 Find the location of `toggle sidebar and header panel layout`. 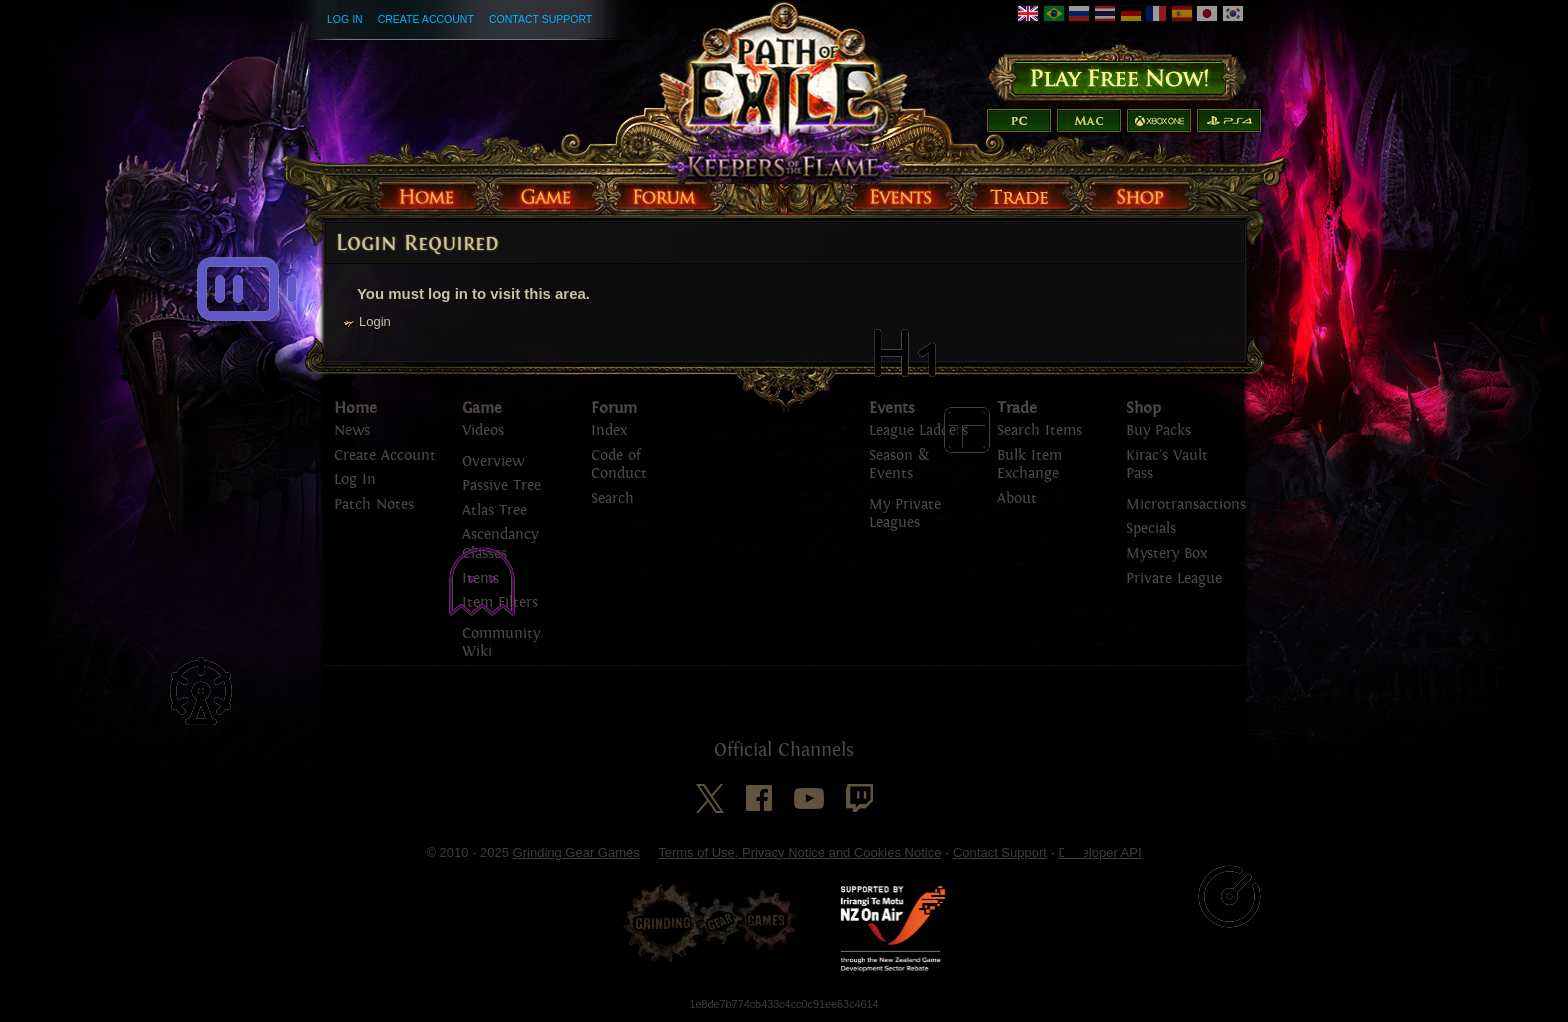

toggle sidebar and header panel layout is located at coordinates (967, 430).